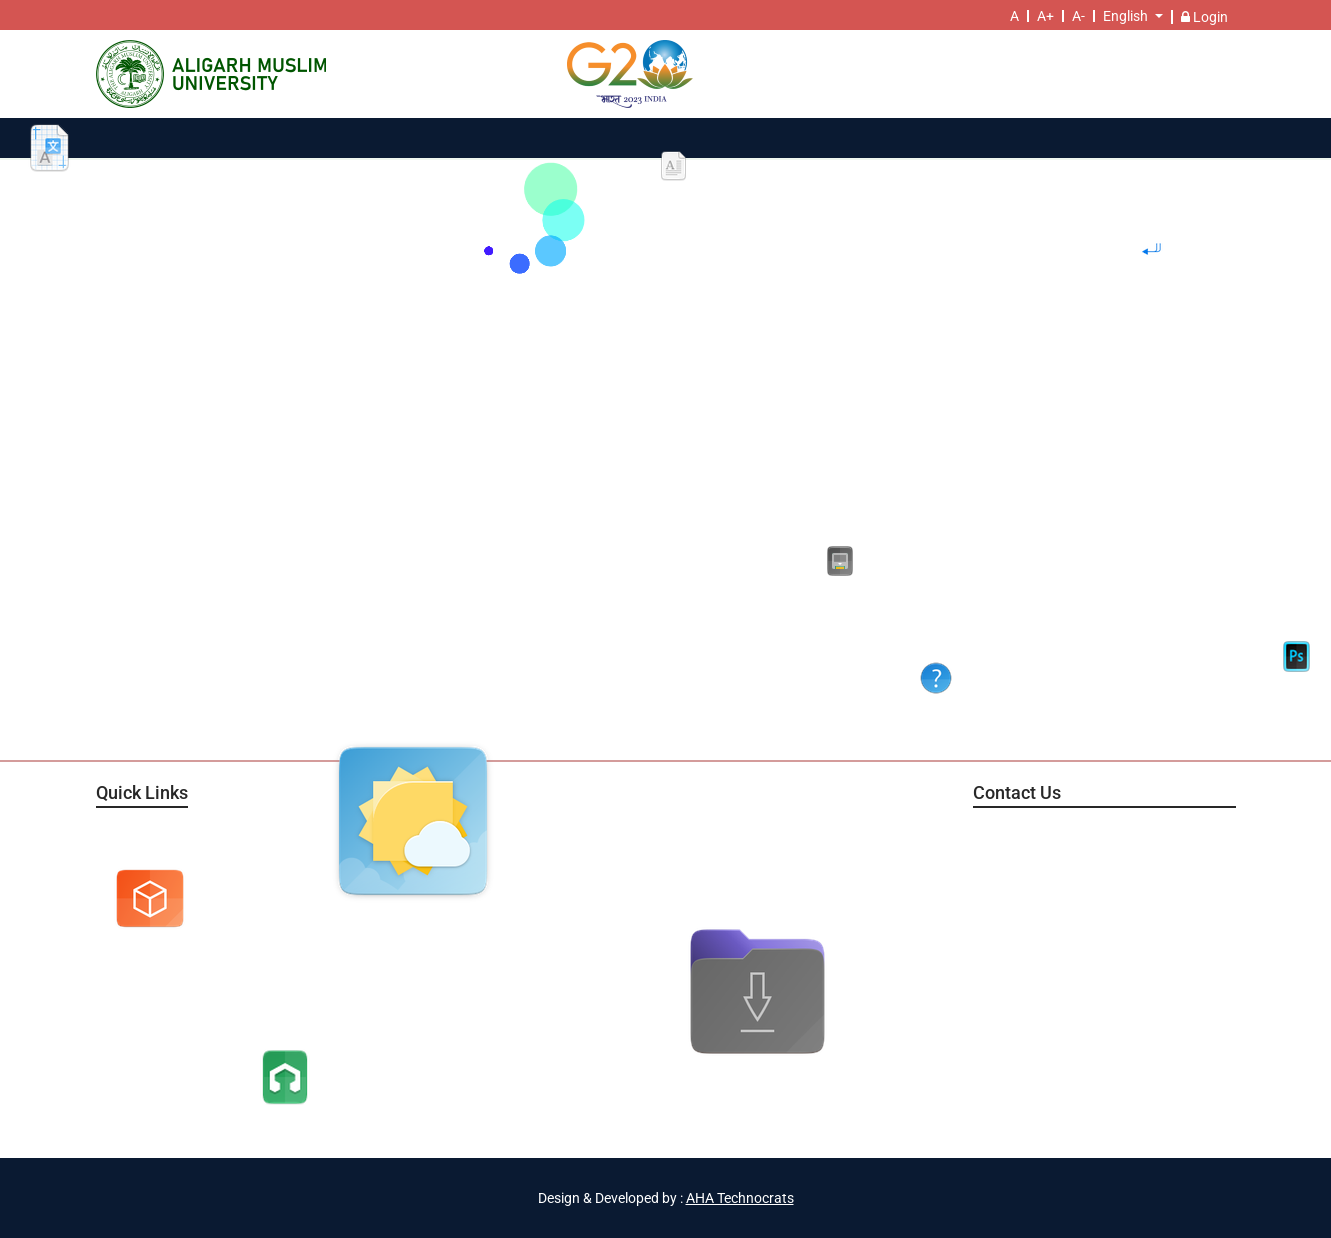  Describe the element at coordinates (673, 165) in the screenshot. I see `open a rich text document` at that location.